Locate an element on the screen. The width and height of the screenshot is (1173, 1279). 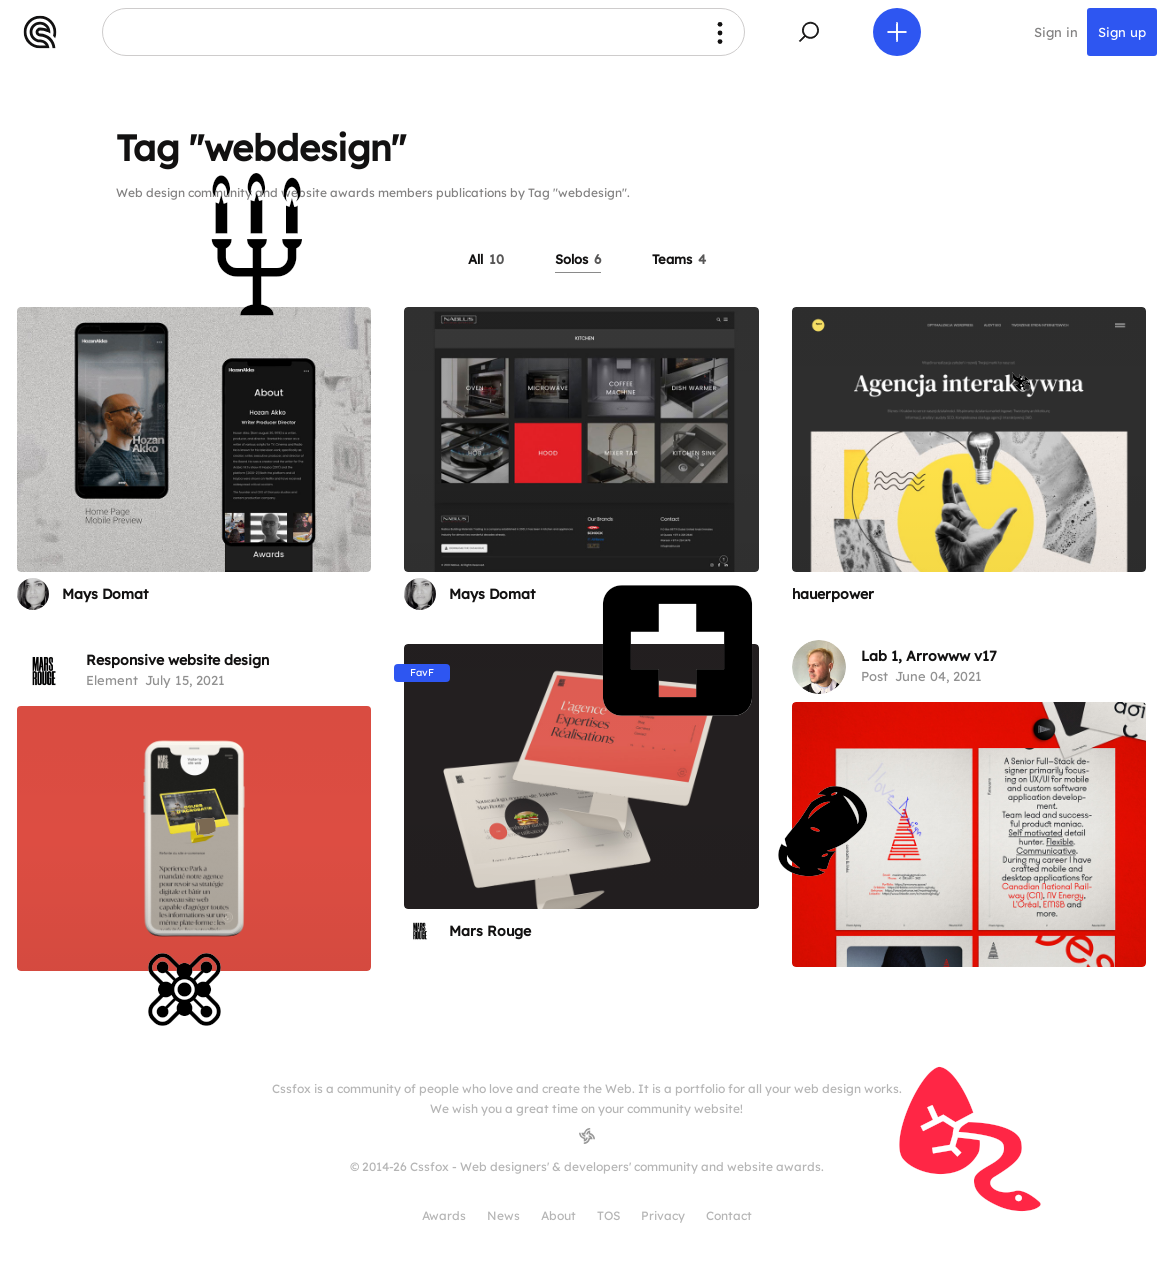
a network or connected nodes icon is located at coordinates (184, 989).